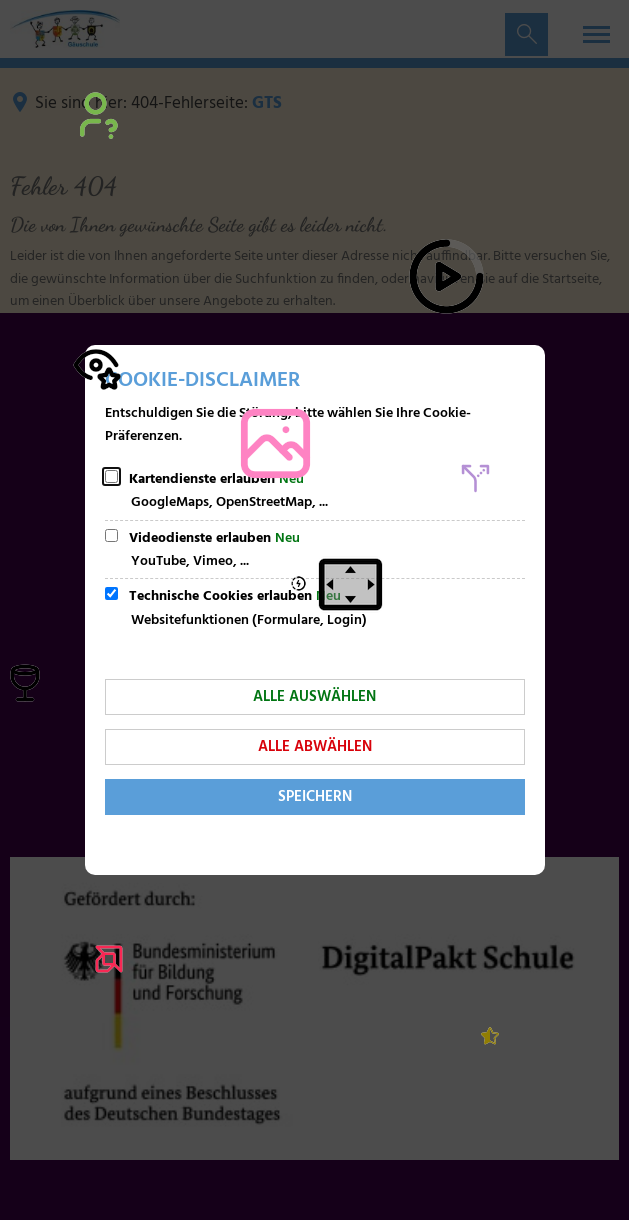 The image size is (629, 1220). I want to click on adjust display overscan settings, so click(350, 584).